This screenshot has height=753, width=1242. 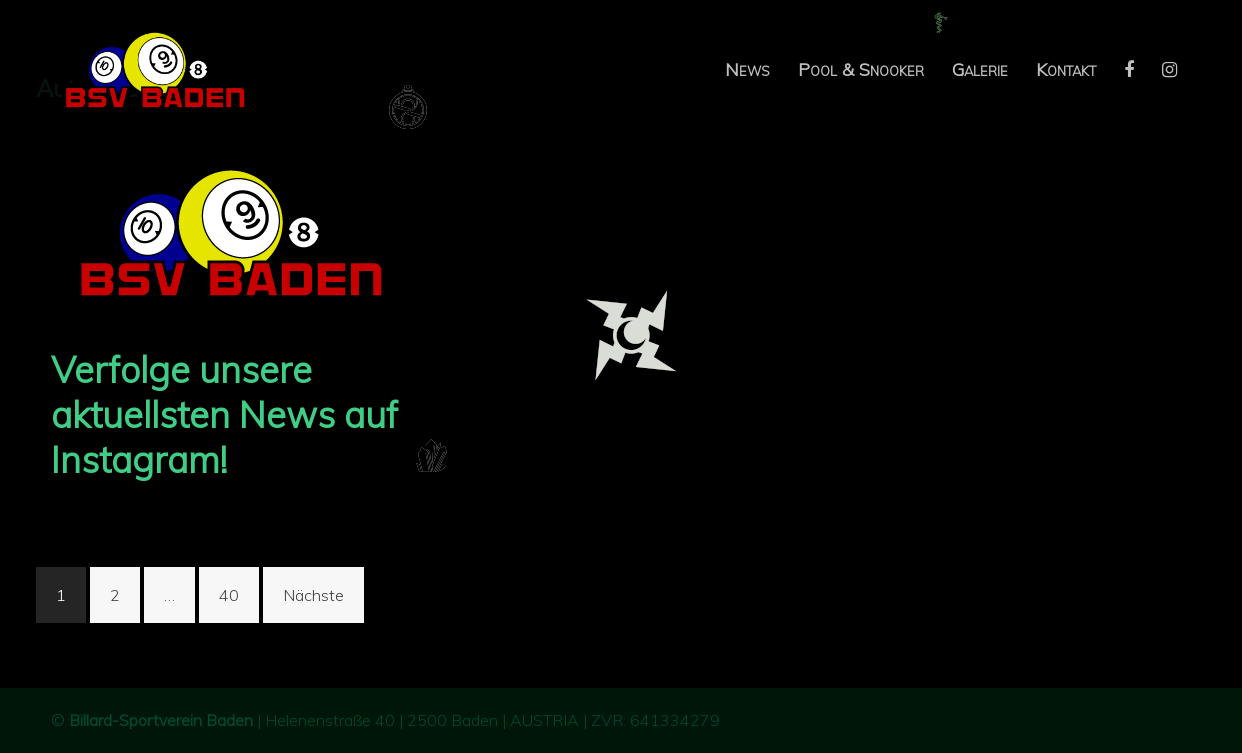 I want to click on view crystal resources or inventory, so click(x=431, y=455).